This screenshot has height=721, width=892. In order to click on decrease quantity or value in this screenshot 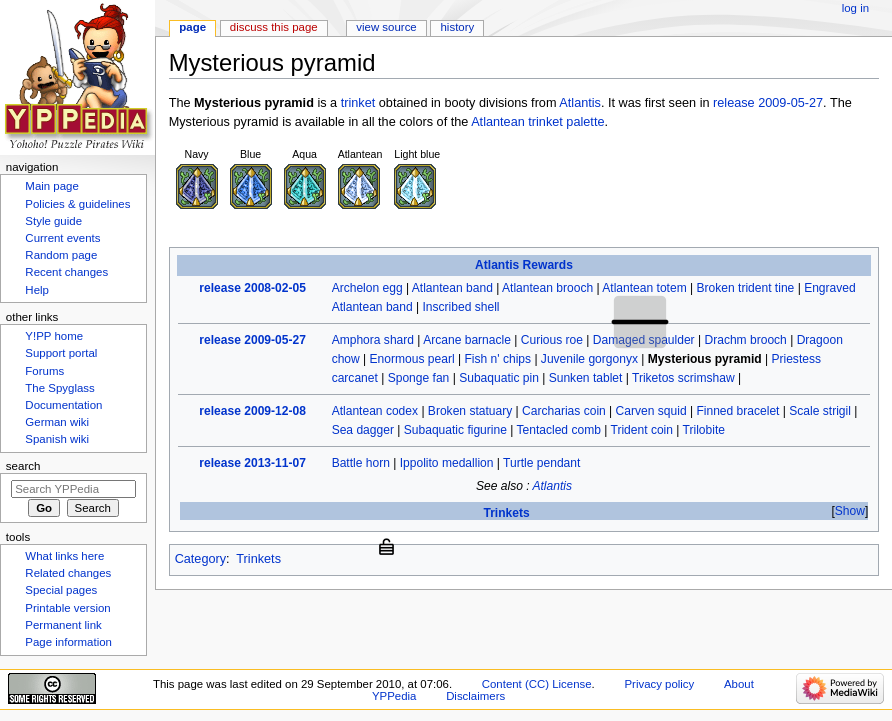, I will do `click(640, 322)`.